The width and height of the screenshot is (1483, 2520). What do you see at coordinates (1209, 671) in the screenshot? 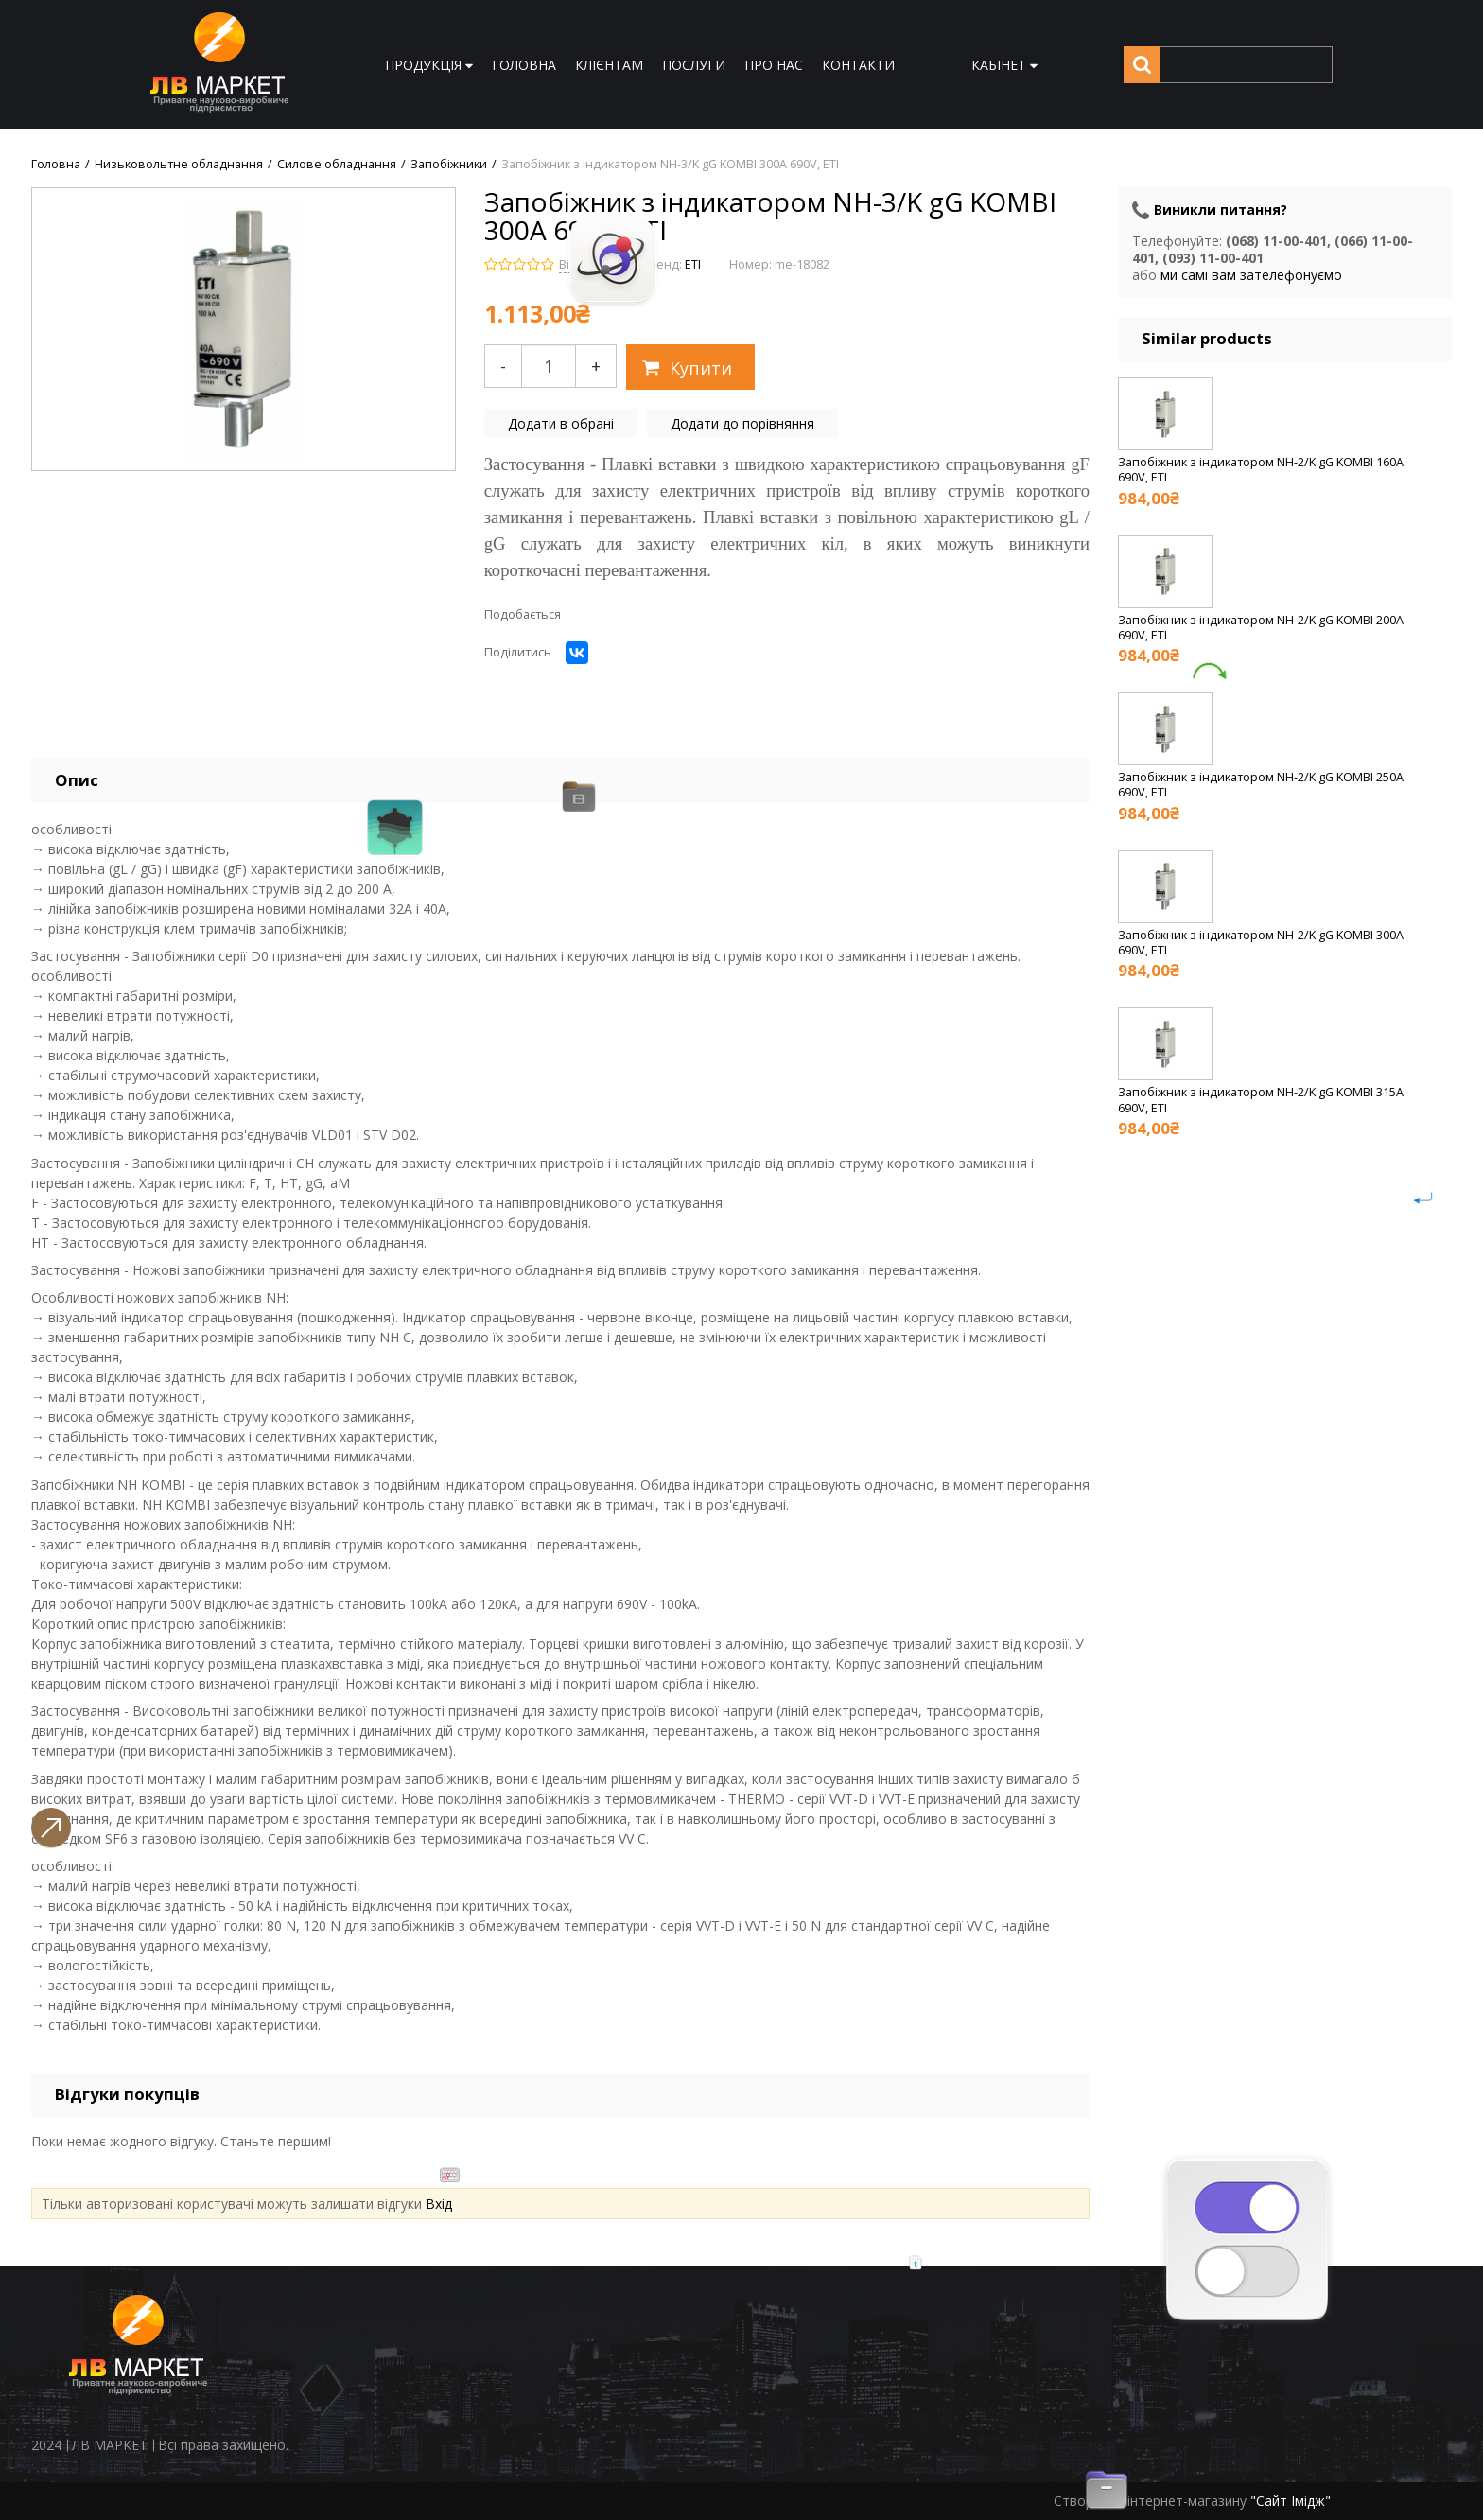
I see `redo the last undone action` at bounding box center [1209, 671].